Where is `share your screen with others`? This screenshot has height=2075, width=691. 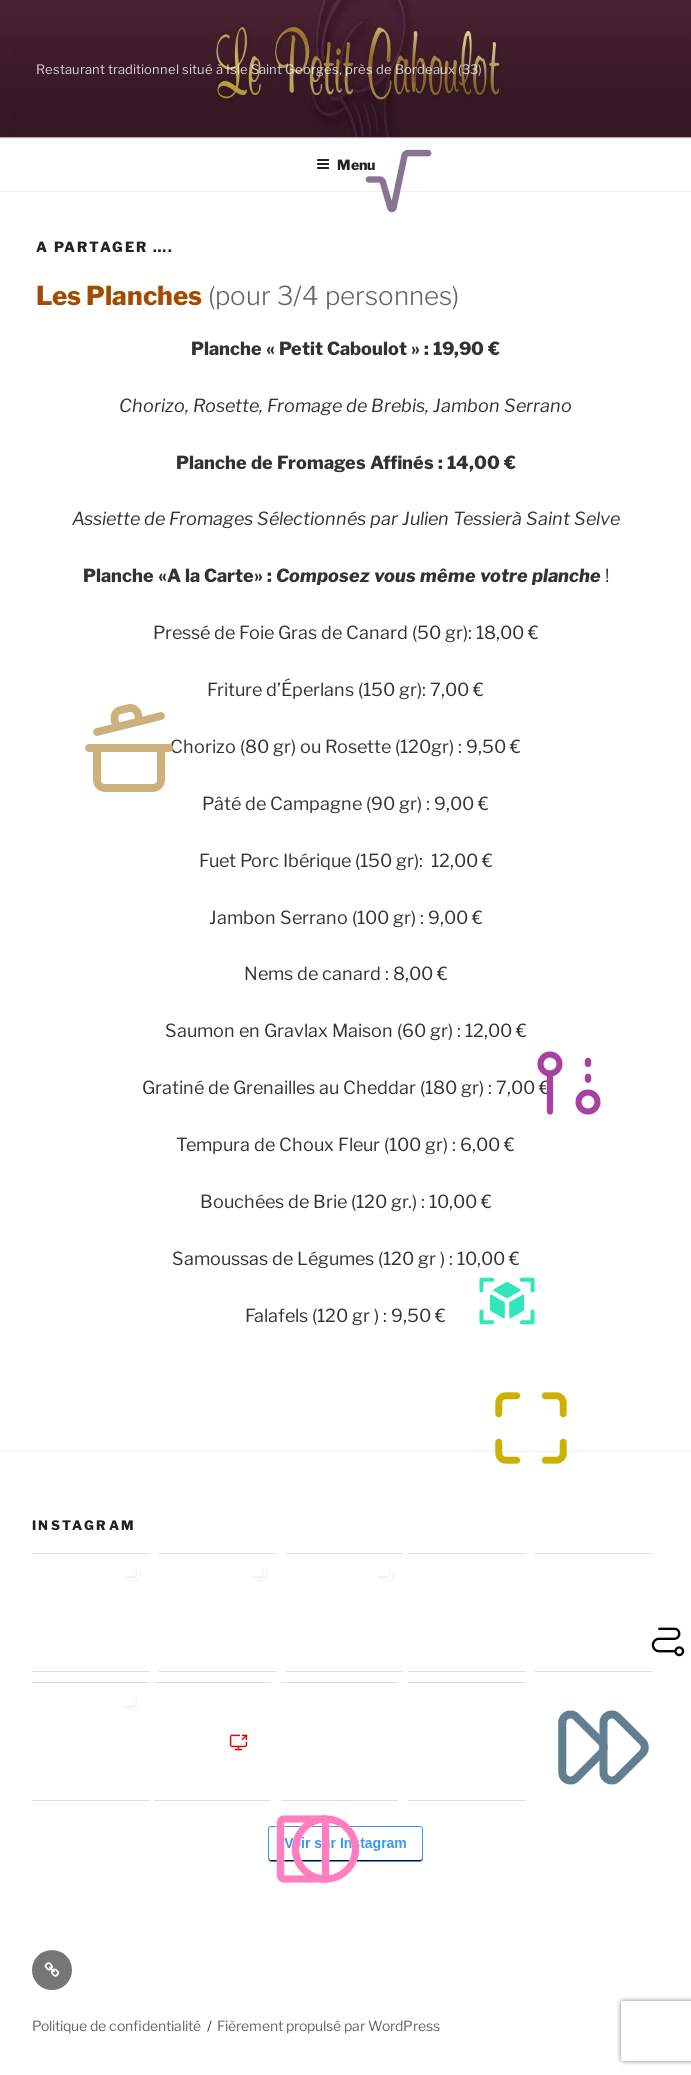 share your screen with others is located at coordinates (238, 1742).